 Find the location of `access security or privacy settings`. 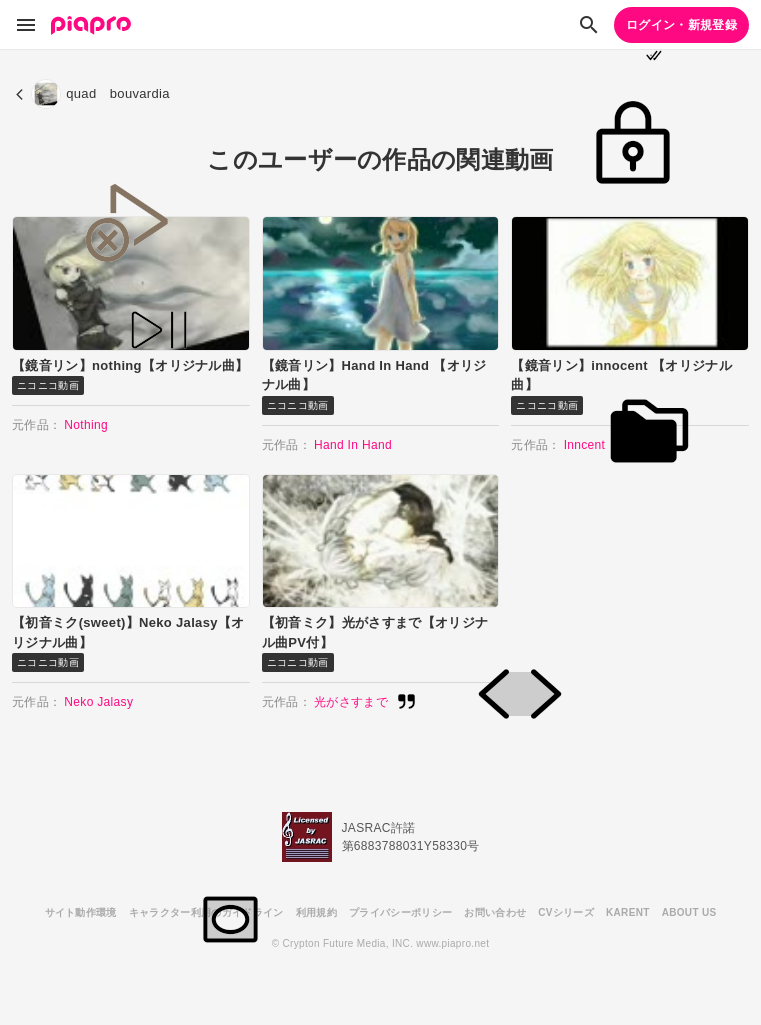

access security or privacy settings is located at coordinates (633, 147).